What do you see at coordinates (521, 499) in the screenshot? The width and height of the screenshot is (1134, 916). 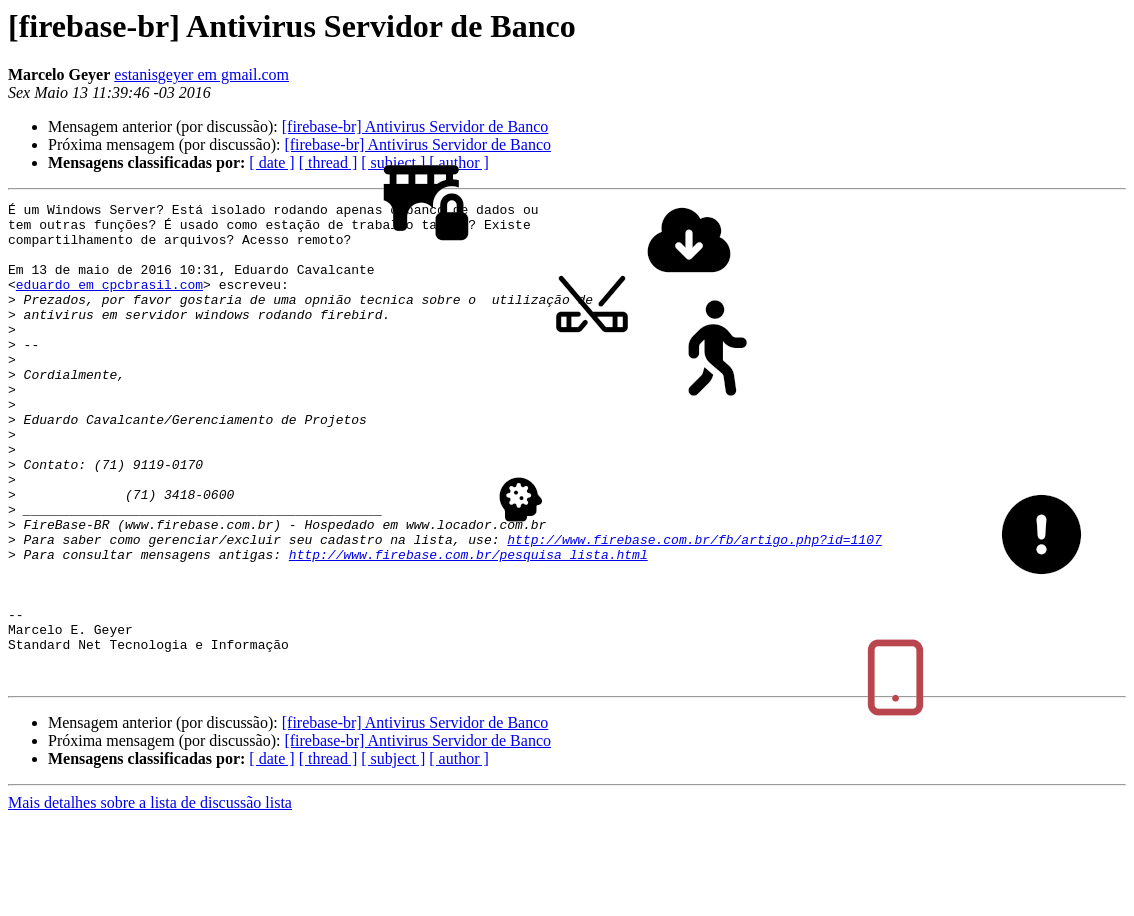 I see `indicates a mental health or neurological condition` at bounding box center [521, 499].